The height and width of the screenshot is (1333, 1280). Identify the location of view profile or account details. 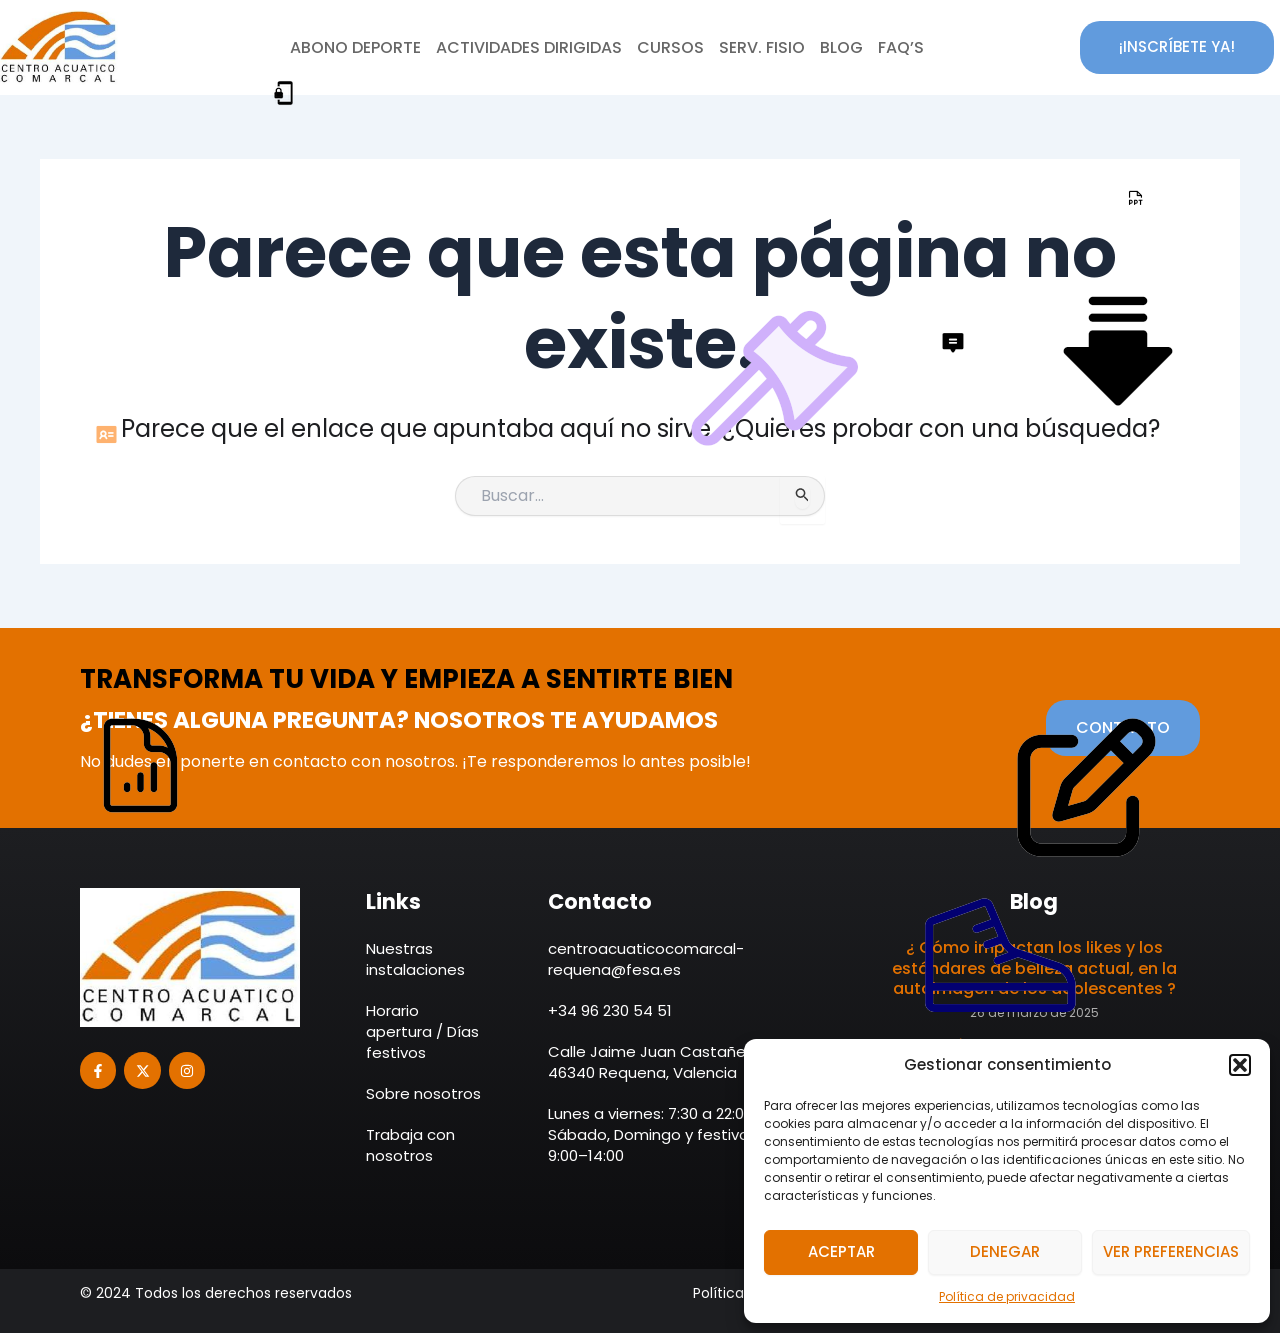
(106, 434).